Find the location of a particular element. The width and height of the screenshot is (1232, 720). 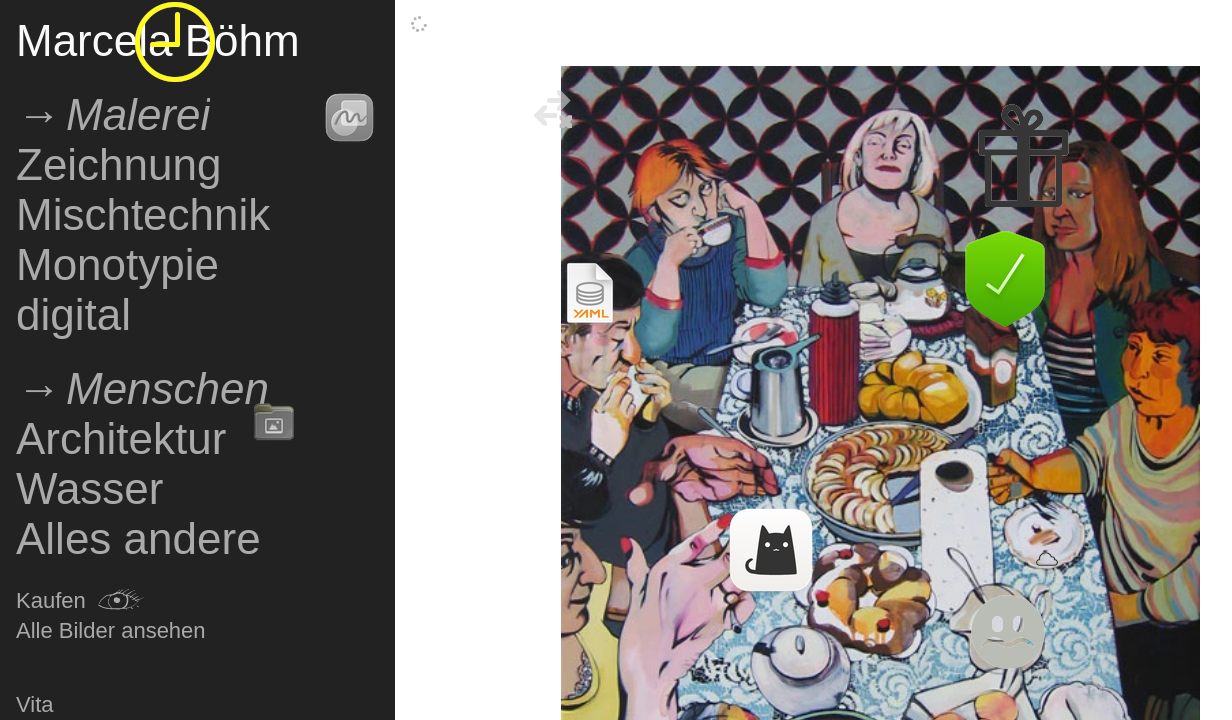

view birthday events in calendar is located at coordinates (1023, 155).